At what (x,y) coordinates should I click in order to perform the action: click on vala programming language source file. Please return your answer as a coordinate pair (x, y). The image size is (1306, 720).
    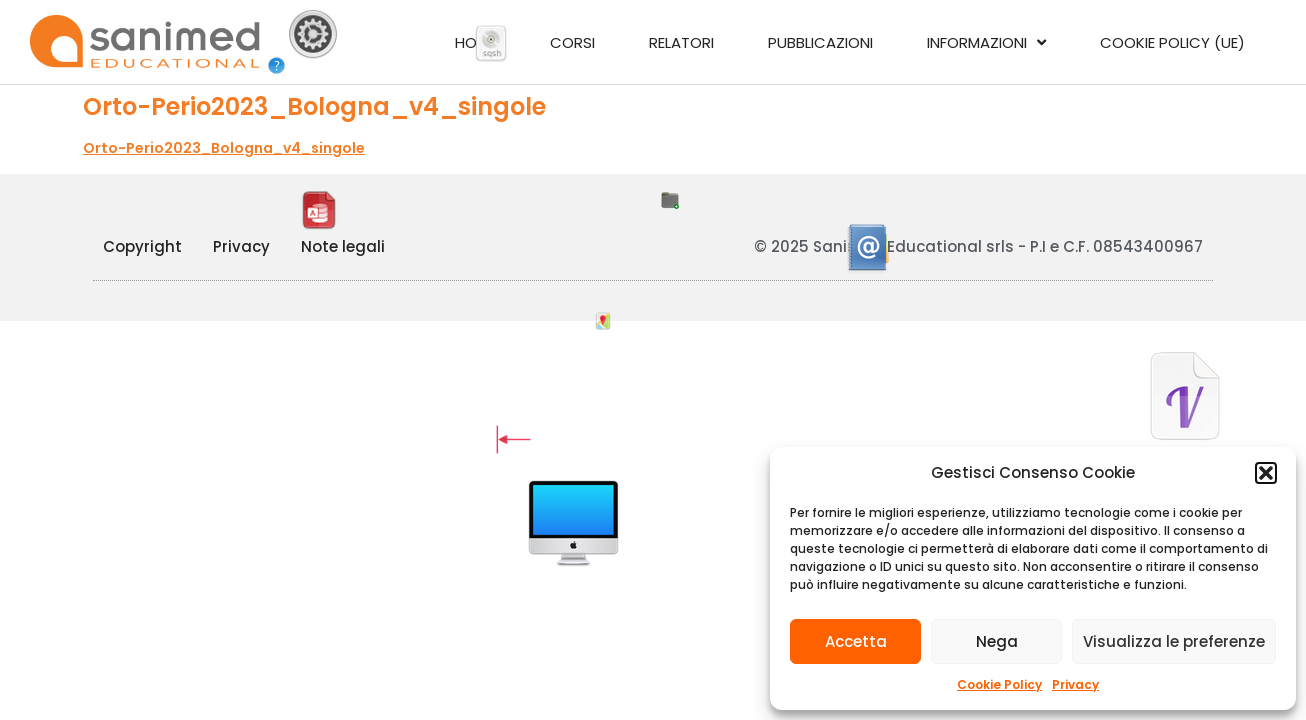
    Looking at the image, I should click on (1185, 396).